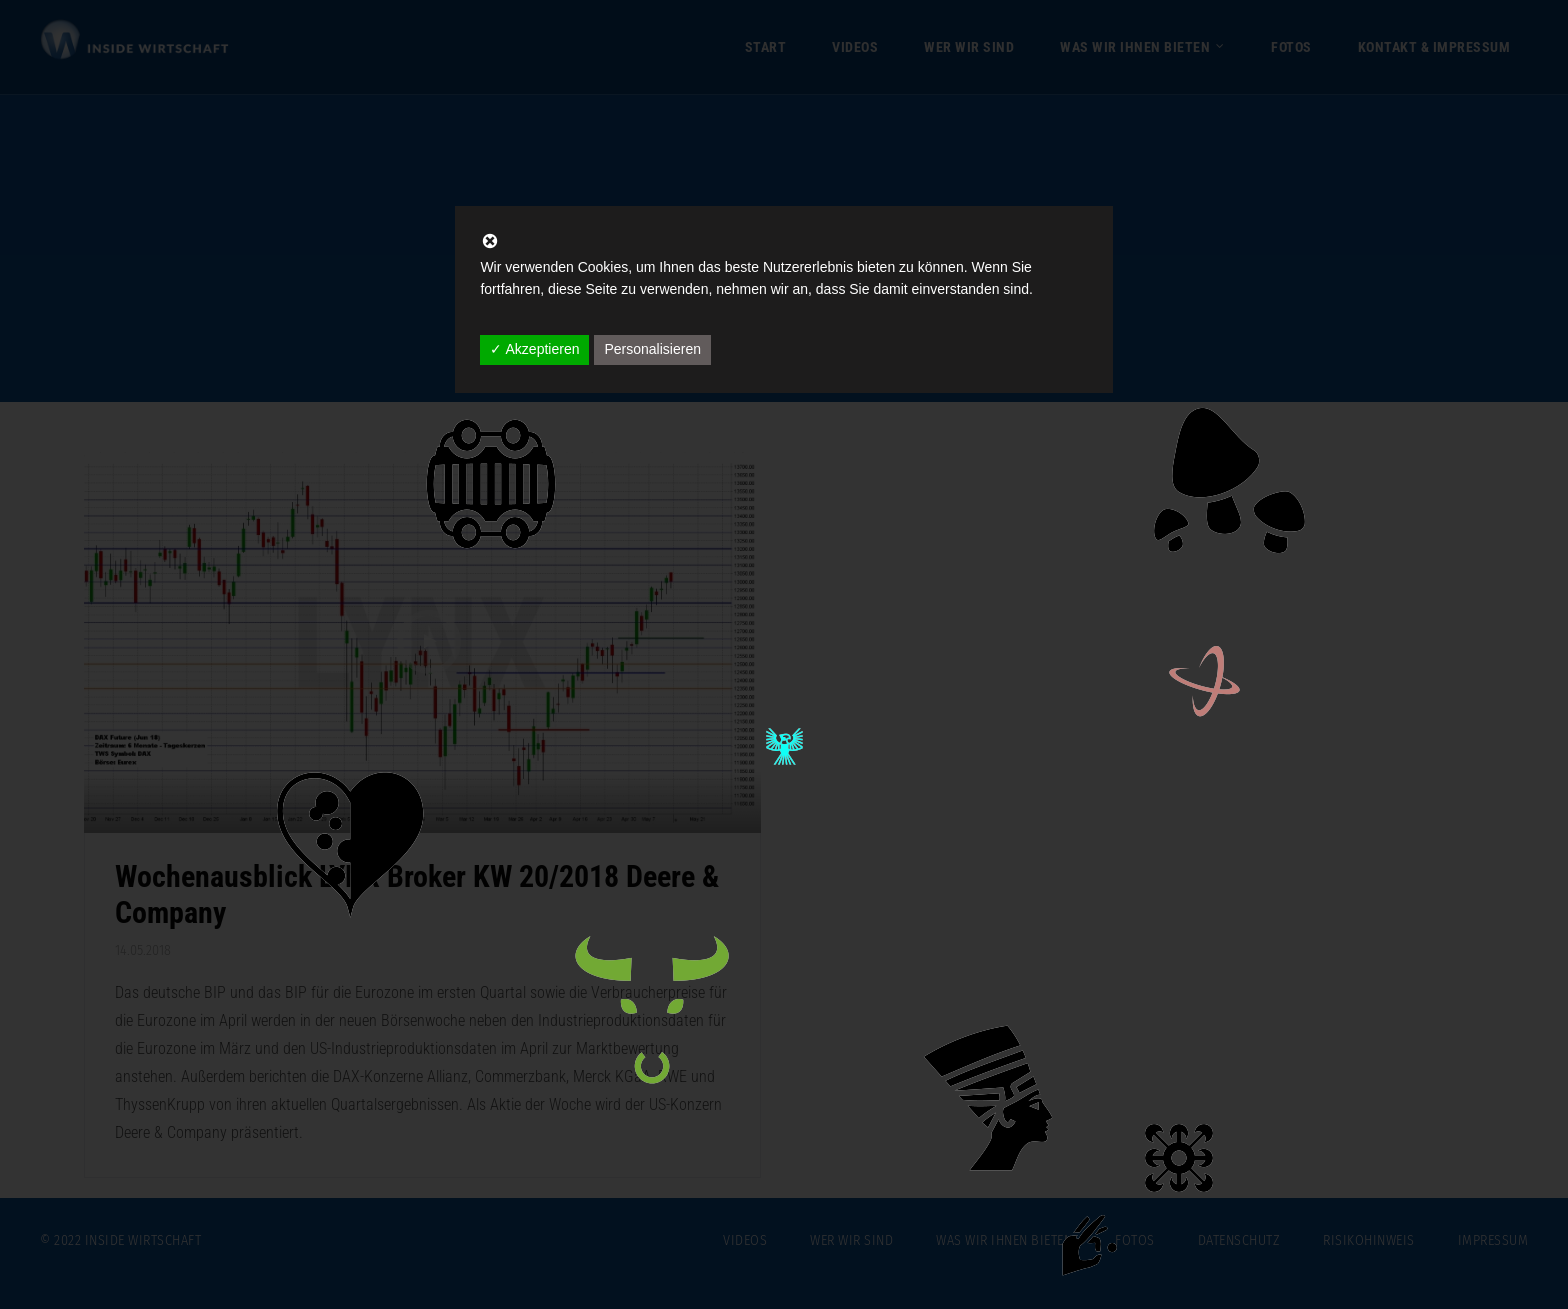  What do you see at coordinates (1179, 1158) in the screenshot?
I see `expand or distribute content in all directions` at bounding box center [1179, 1158].